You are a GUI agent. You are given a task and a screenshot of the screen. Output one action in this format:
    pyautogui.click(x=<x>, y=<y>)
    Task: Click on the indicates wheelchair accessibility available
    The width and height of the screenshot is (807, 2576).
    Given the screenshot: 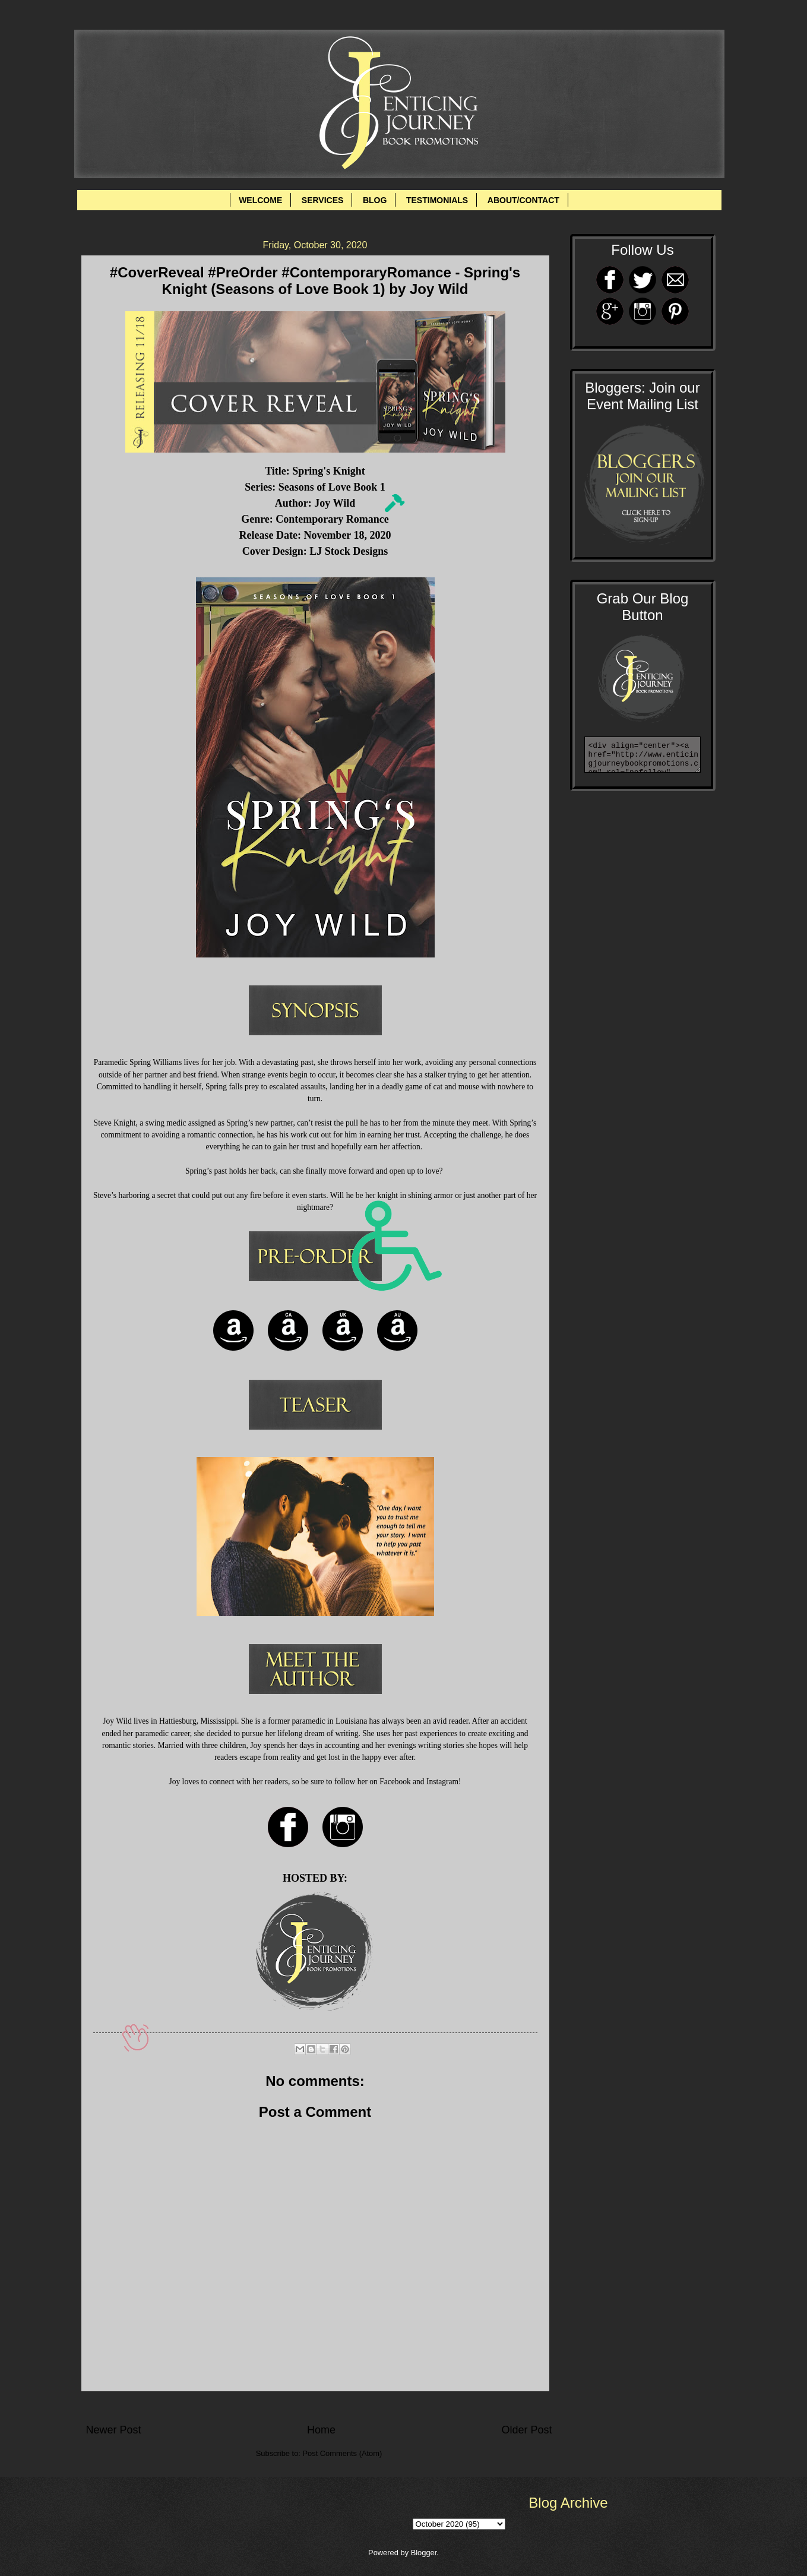 What is the action you would take?
    pyautogui.click(x=388, y=1247)
    